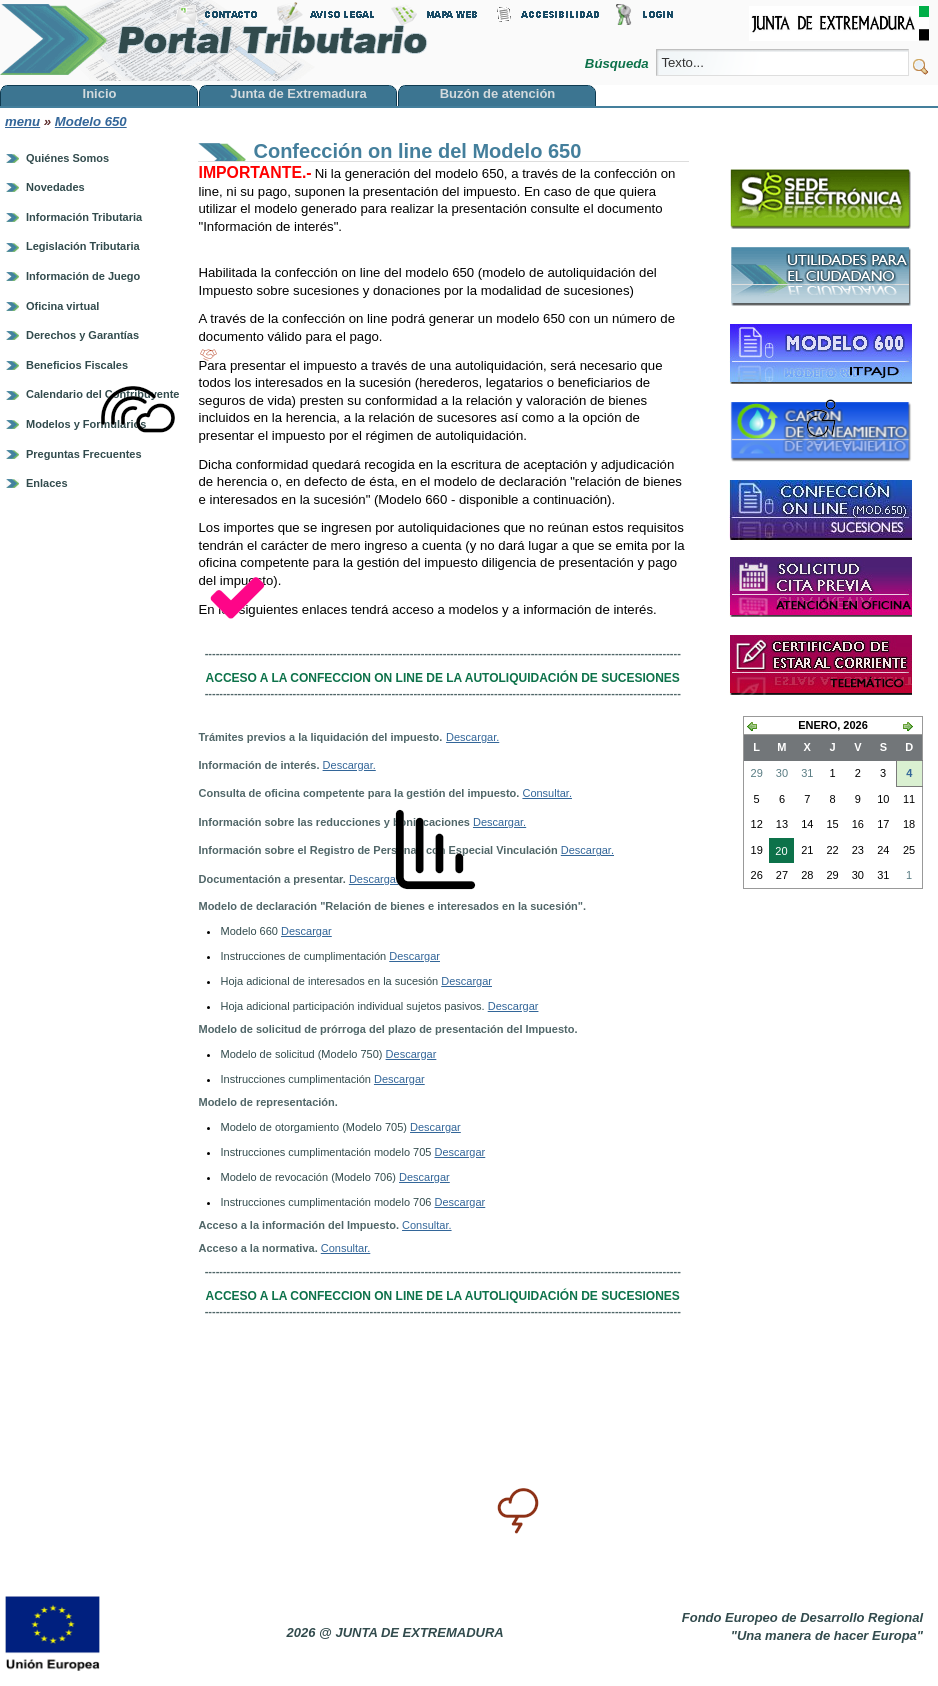 Image resolution: width=938 pixels, height=1686 pixels. What do you see at coordinates (236, 596) in the screenshot?
I see `confirm or submit an action` at bounding box center [236, 596].